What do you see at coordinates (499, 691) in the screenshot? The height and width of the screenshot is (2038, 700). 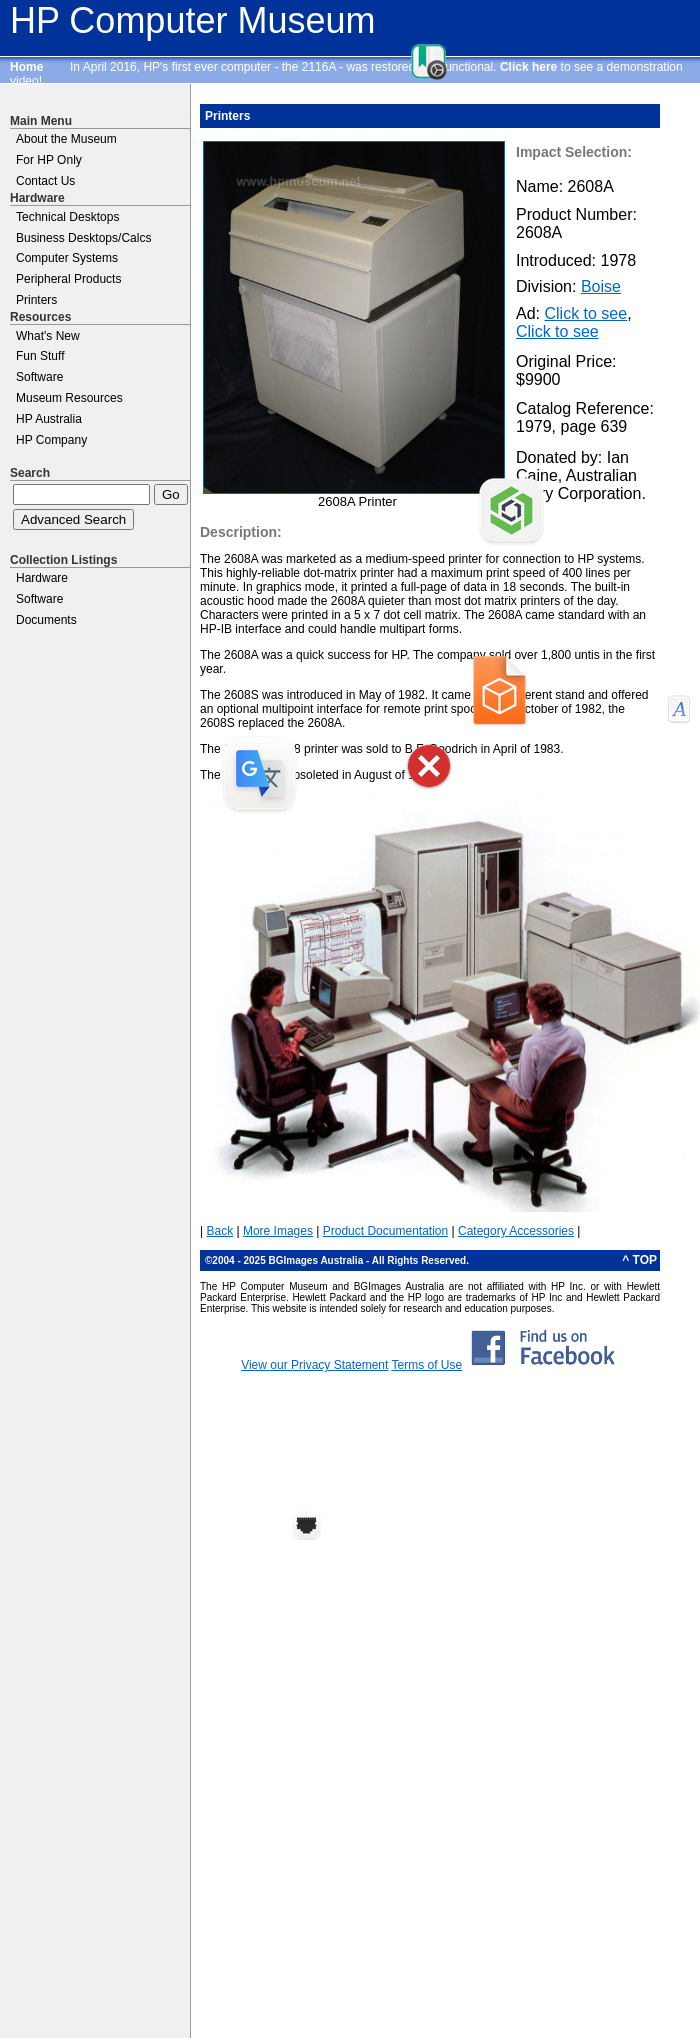 I see `open a blender 3d project file` at bounding box center [499, 691].